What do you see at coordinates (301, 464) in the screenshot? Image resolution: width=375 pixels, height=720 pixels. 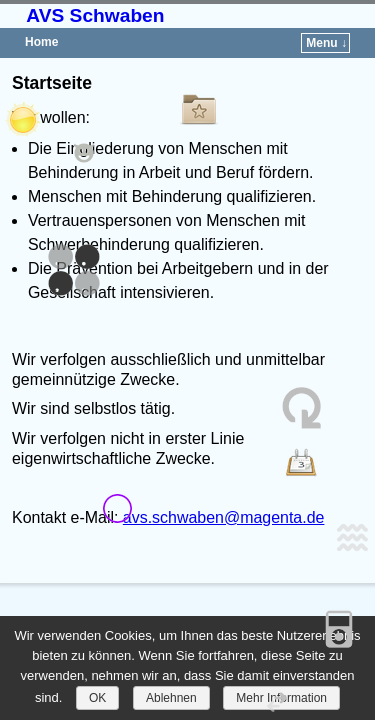 I see `open calendar application` at bounding box center [301, 464].